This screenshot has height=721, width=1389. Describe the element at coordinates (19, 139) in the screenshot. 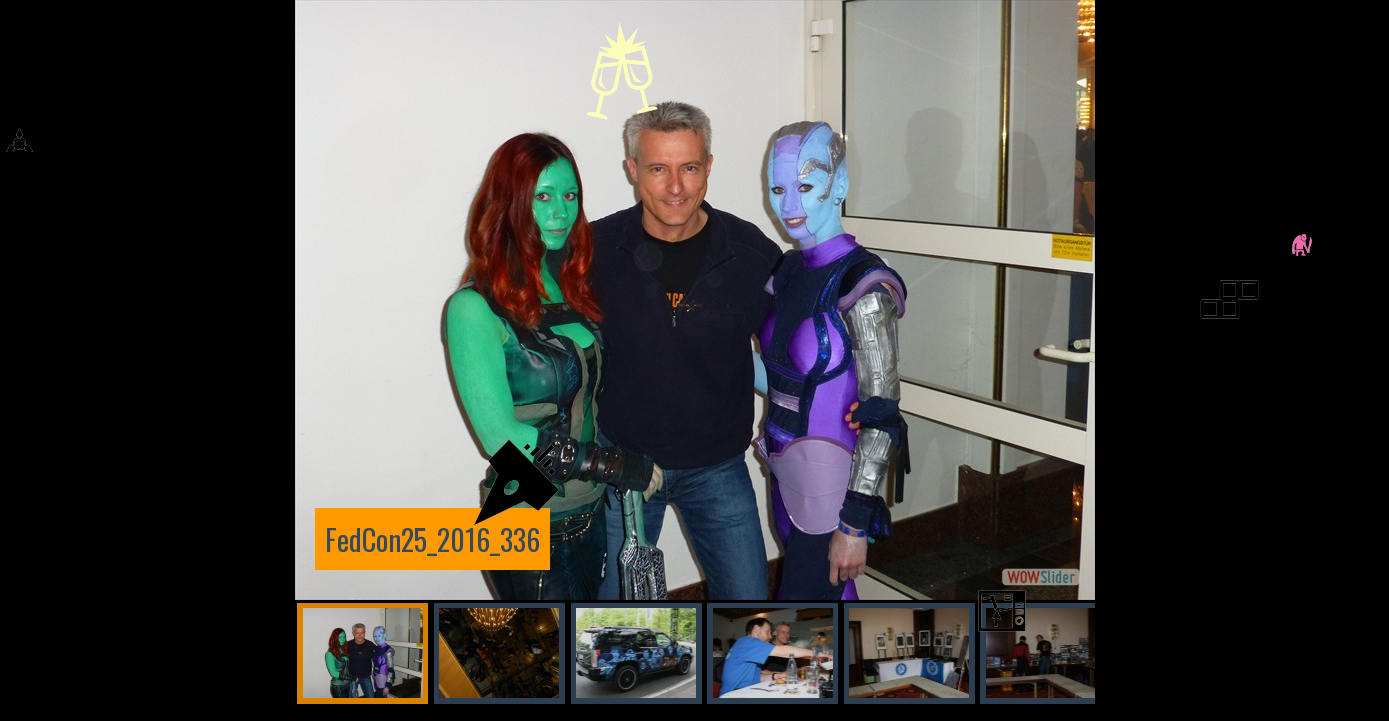

I see `indicates advanced or level three achievement status` at that location.